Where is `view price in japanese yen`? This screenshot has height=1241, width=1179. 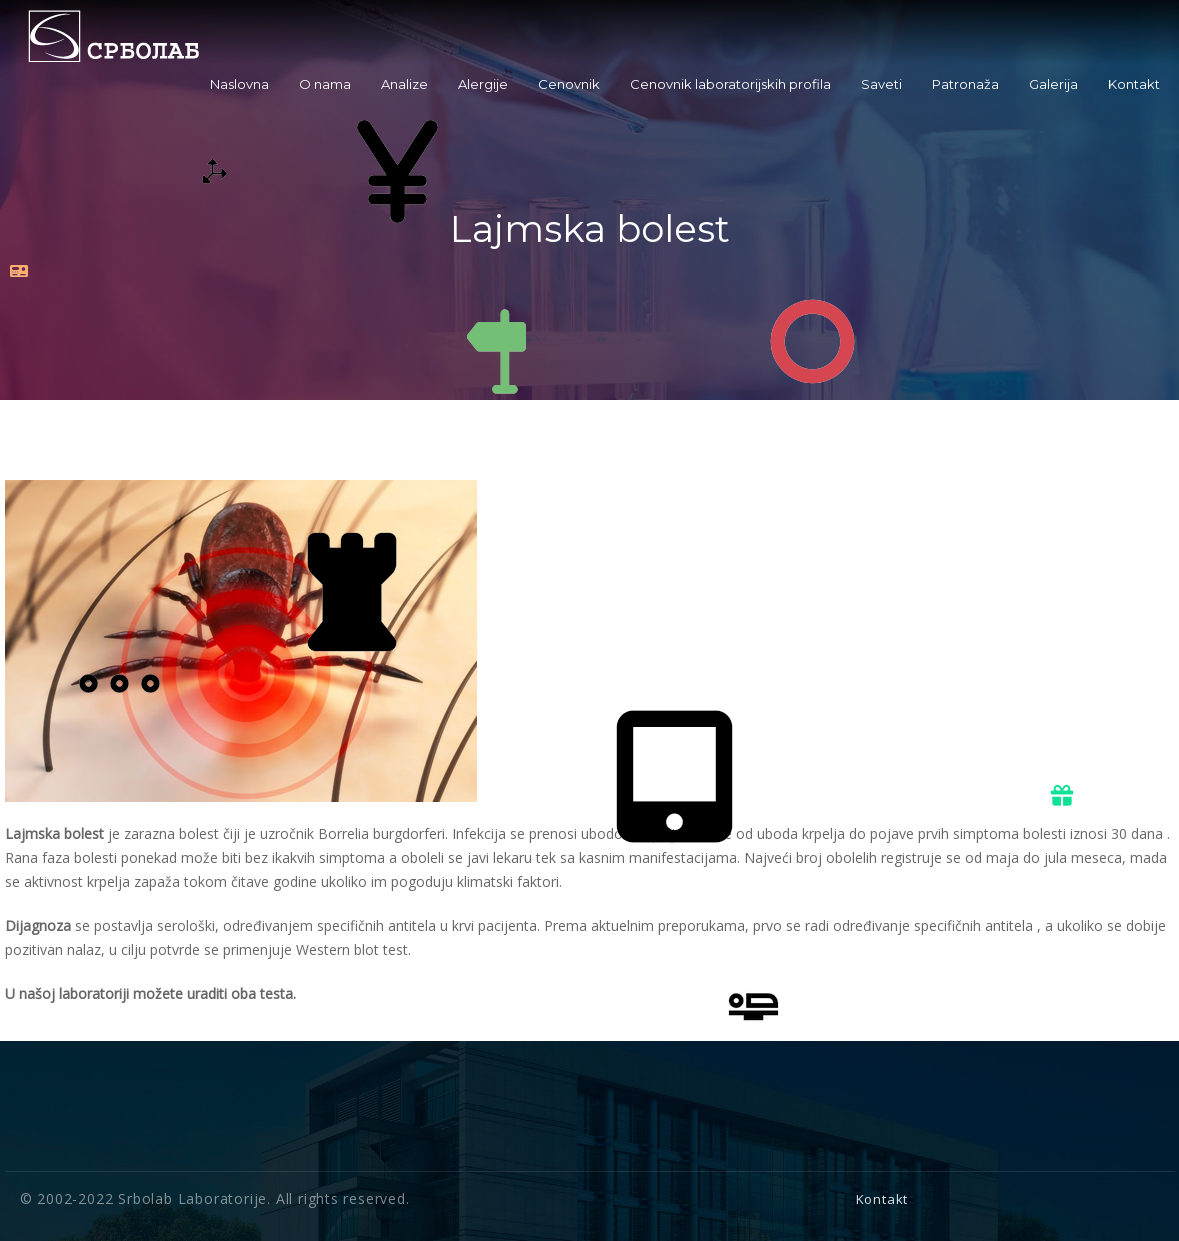 view price in japanese yen is located at coordinates (397, 171).